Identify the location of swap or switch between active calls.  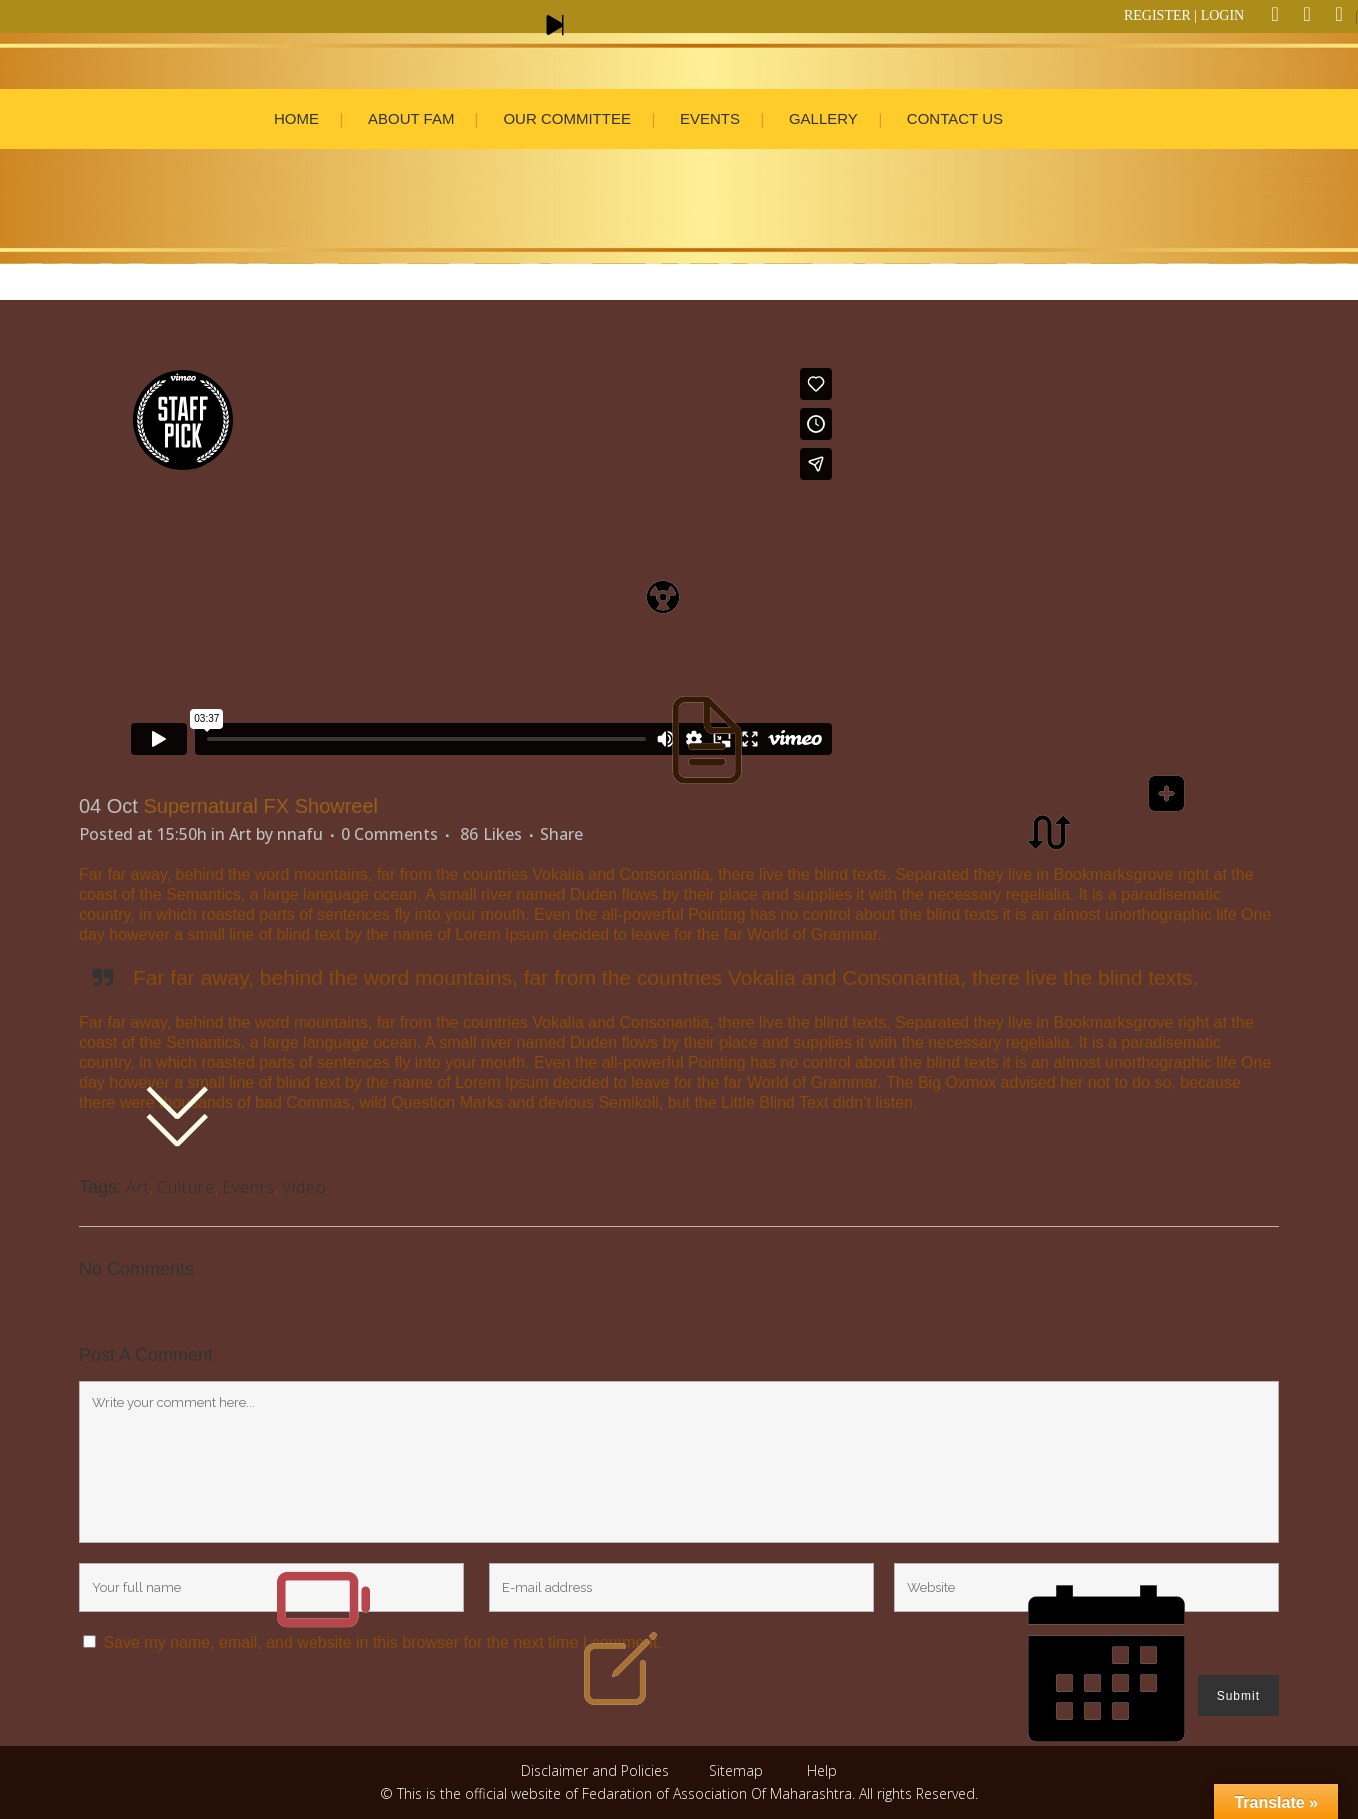
(1049, 833).